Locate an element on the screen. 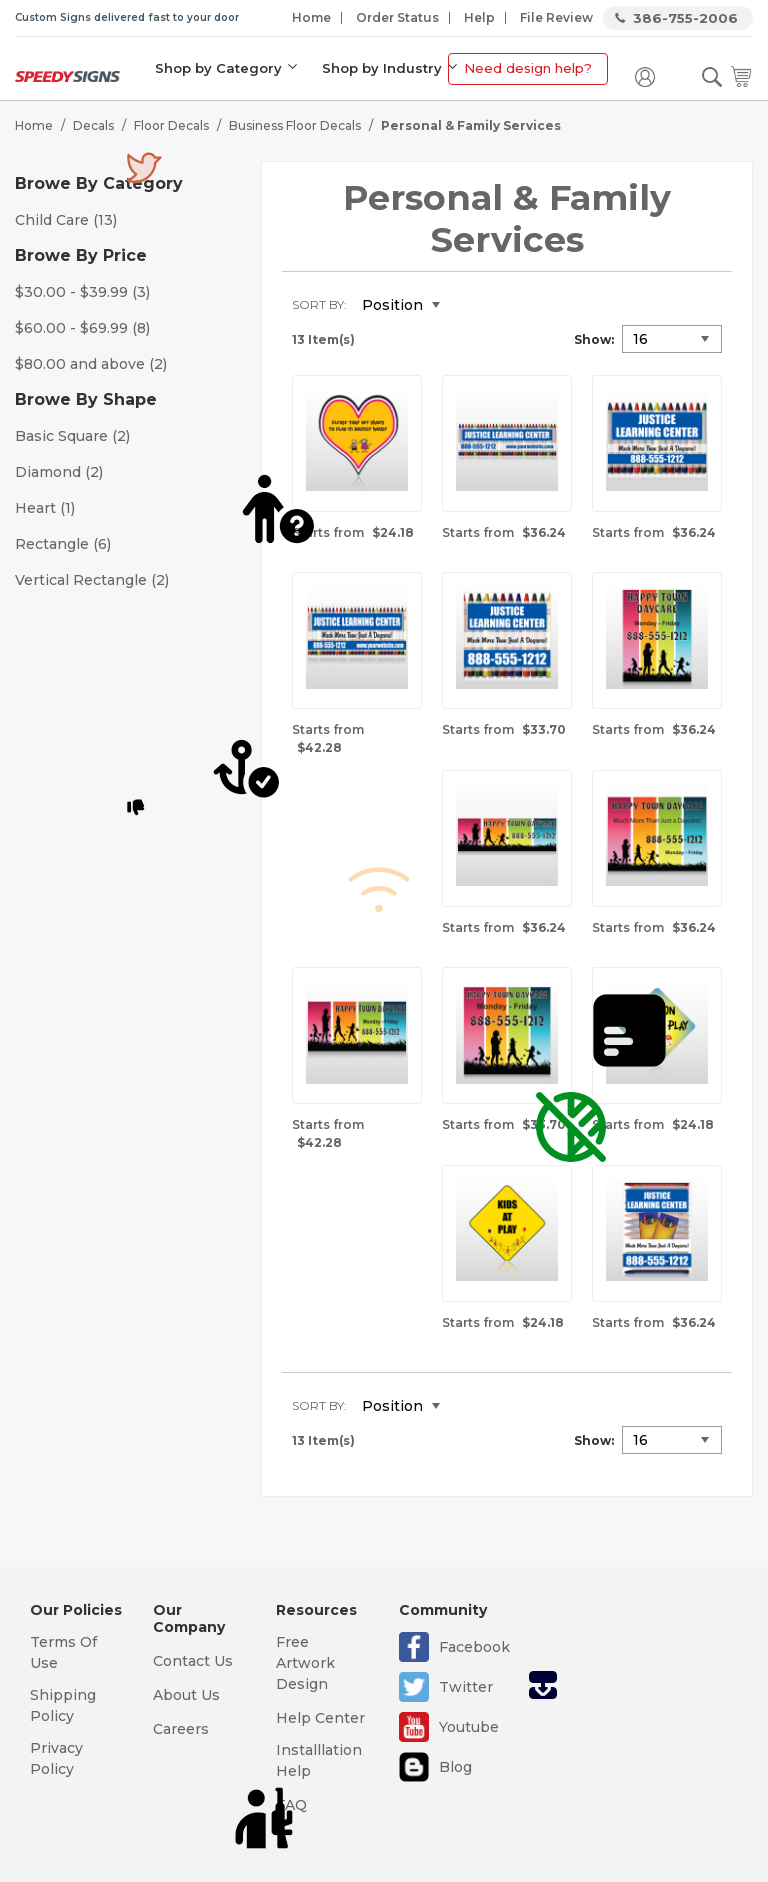 This screenshot has width=768, height=1882. dislike or downvote content is located at coordinates (136, 807).